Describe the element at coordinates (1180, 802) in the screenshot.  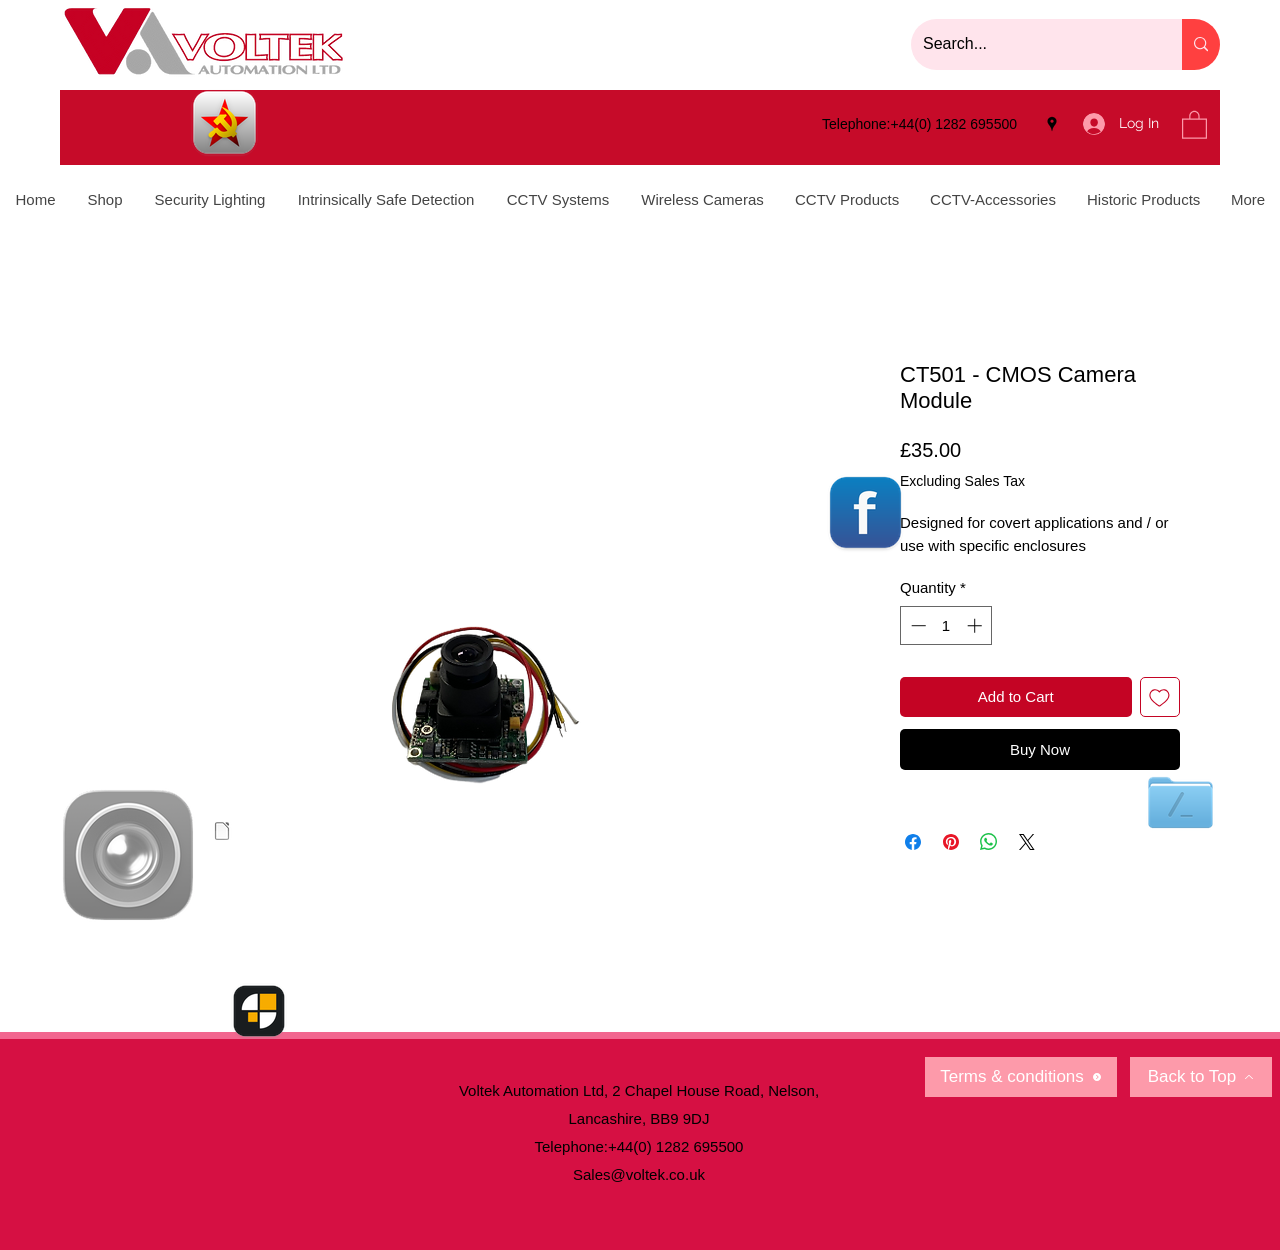
I see `access the root directory` at that location.